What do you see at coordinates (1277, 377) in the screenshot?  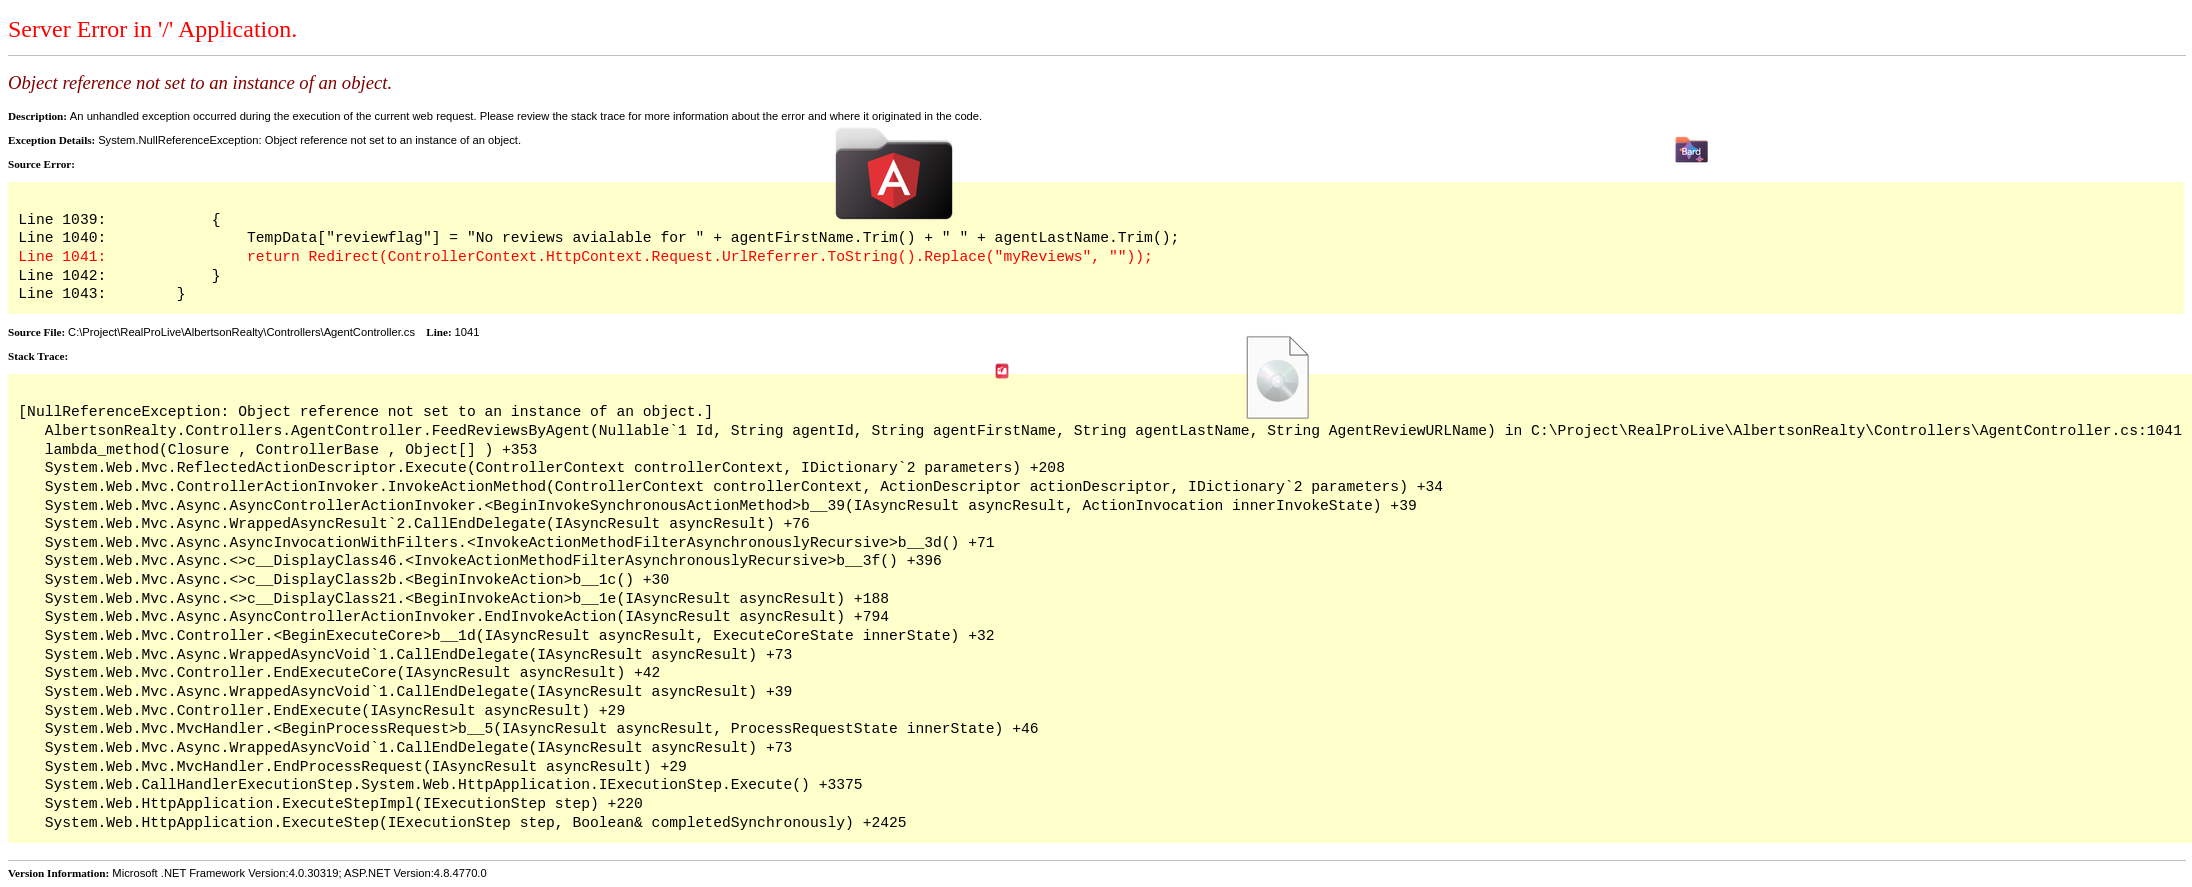 I see `open a disc image file` at bounding box center [1277, 377].